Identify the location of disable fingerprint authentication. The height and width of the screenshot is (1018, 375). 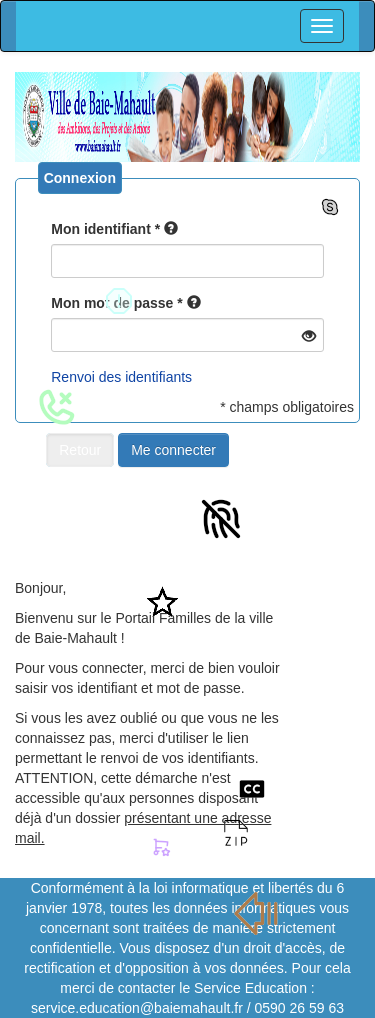
(221, 519).